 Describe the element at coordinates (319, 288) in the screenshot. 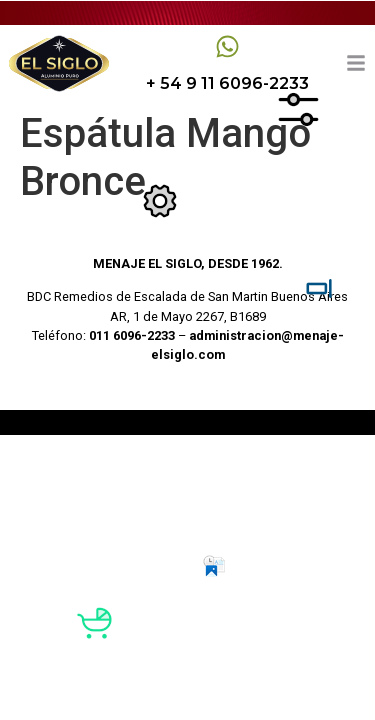

I see `align content to the right` at that location.